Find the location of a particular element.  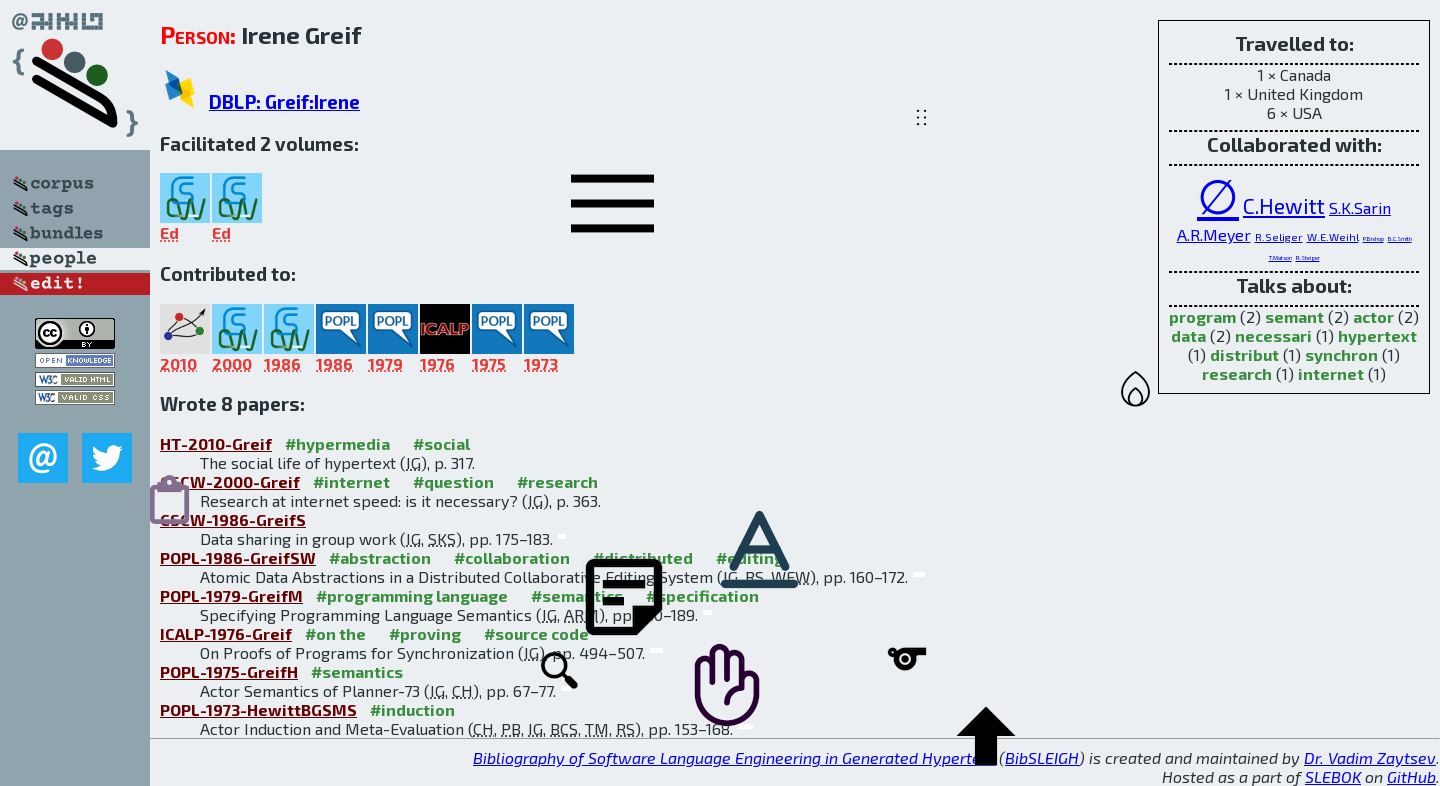

copy to clipboard is located at coordinates (169, 499).